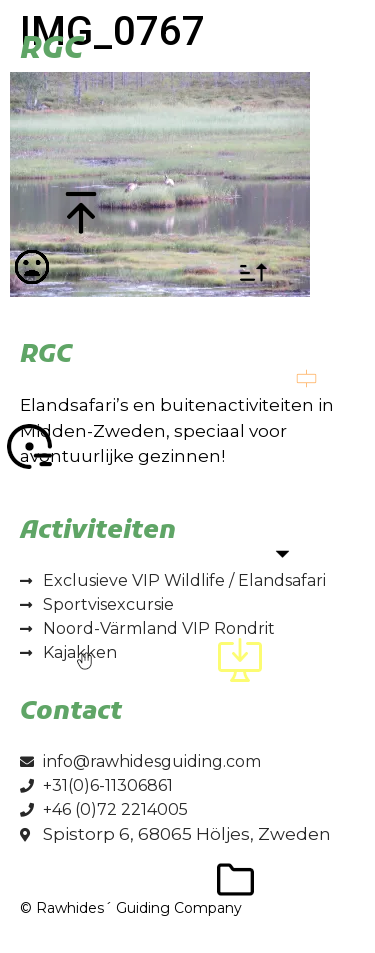  I want to click on view issue tracking timeline, so click(29, 446).